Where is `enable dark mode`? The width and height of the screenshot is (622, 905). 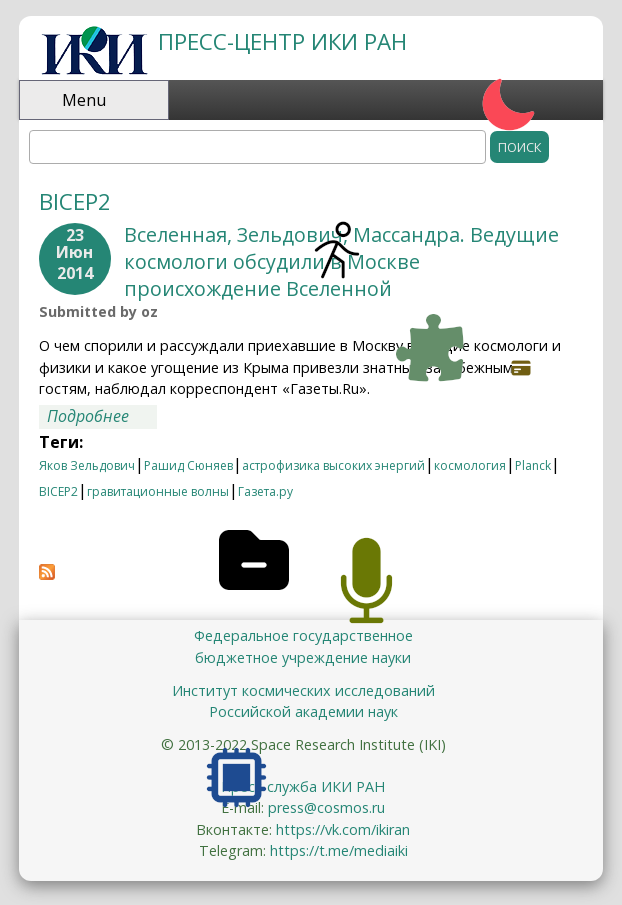 enable dark mode is located at coordinates (507, 105).